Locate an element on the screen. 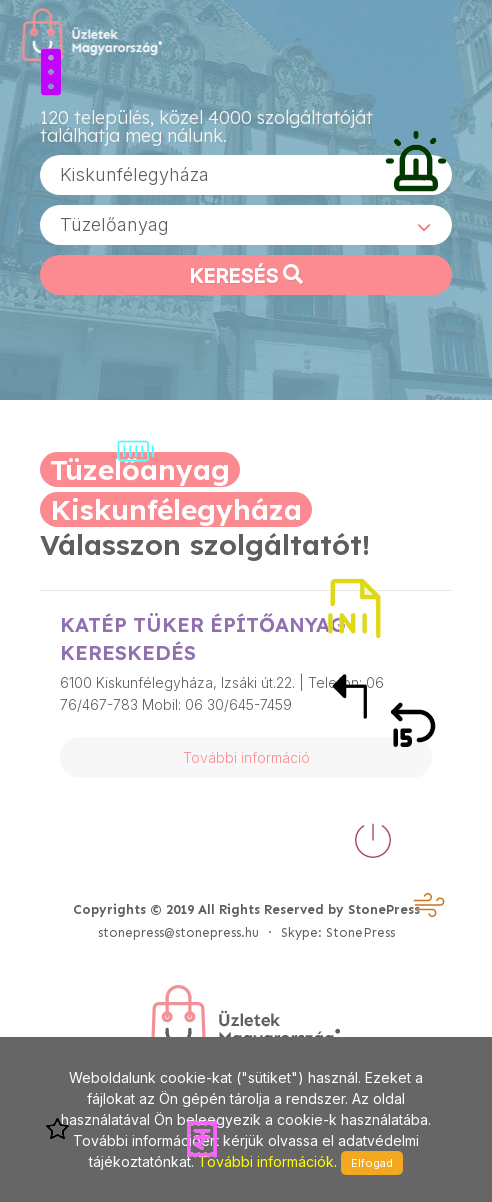 The image size is (492, 1202). view or open an INI configuration file is located at coordinates (355, 608).